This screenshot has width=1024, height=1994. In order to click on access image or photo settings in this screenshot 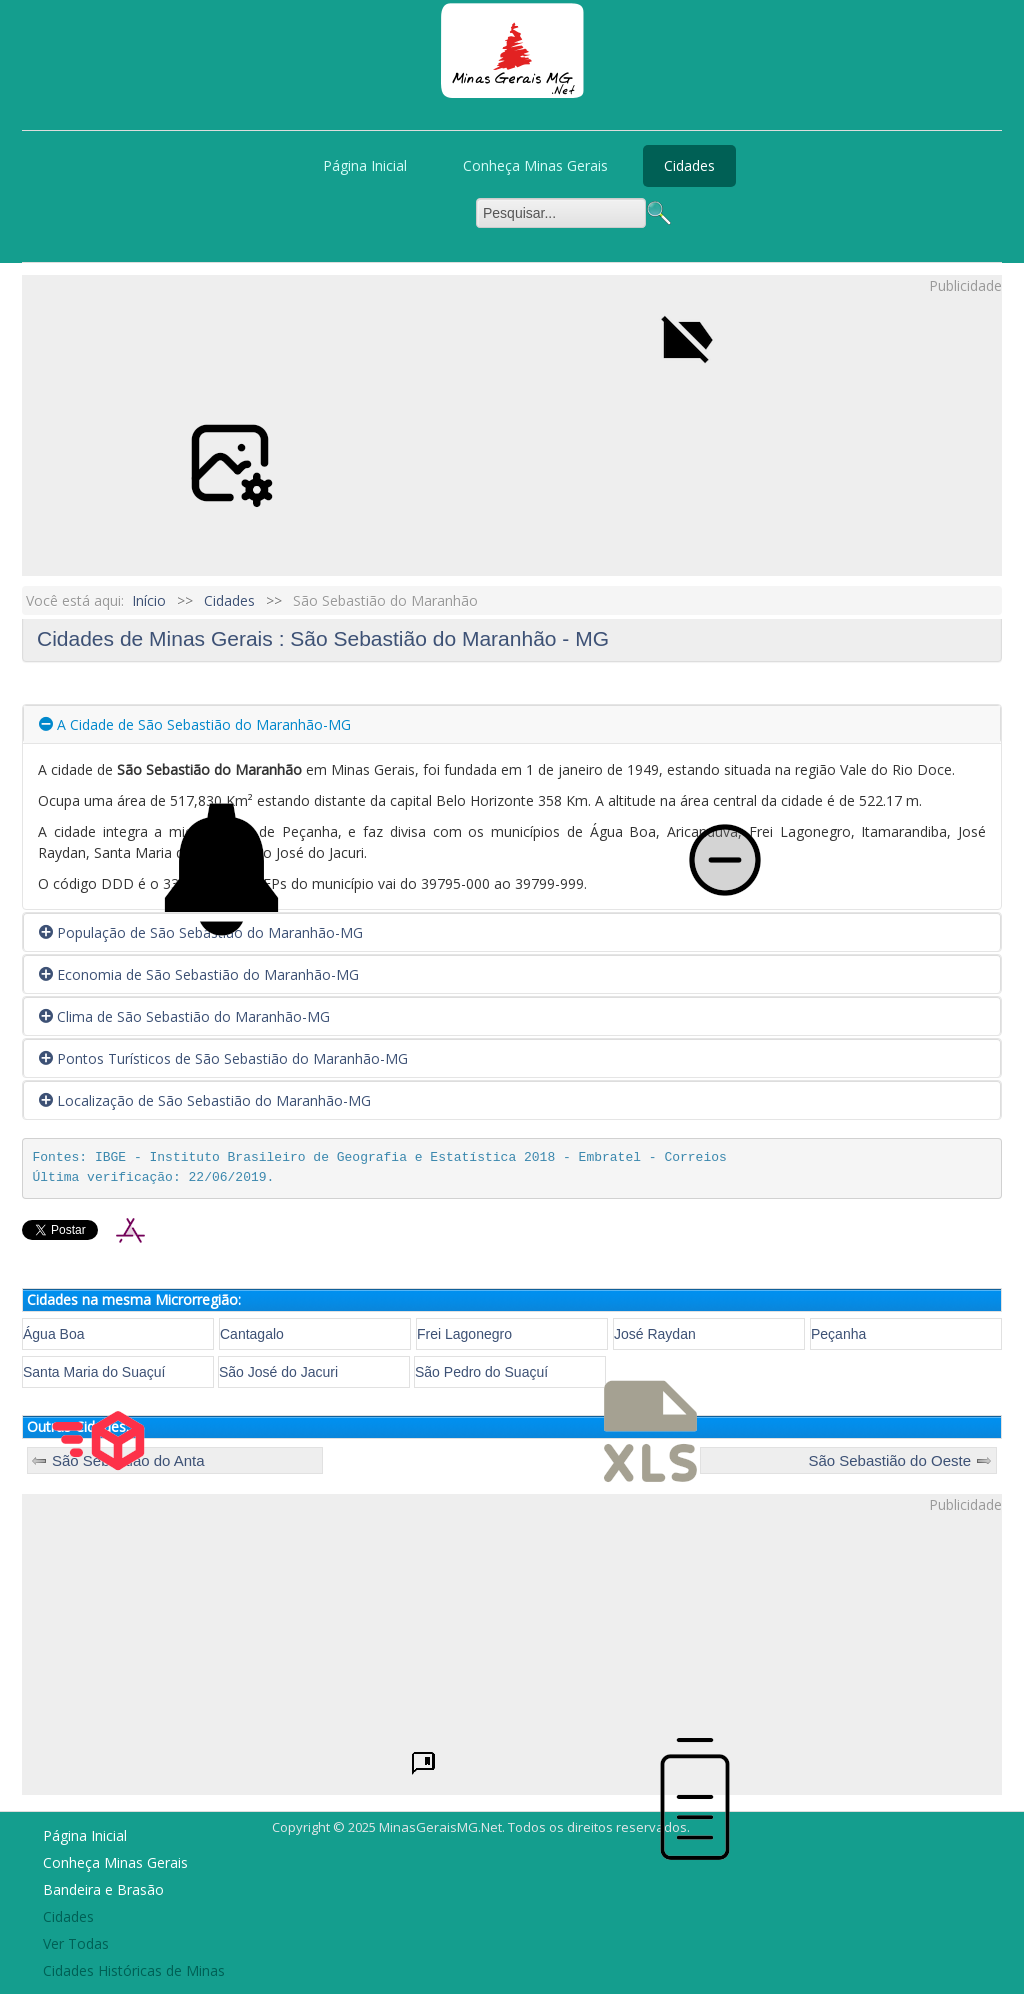, I will do `click(230, 463)`.